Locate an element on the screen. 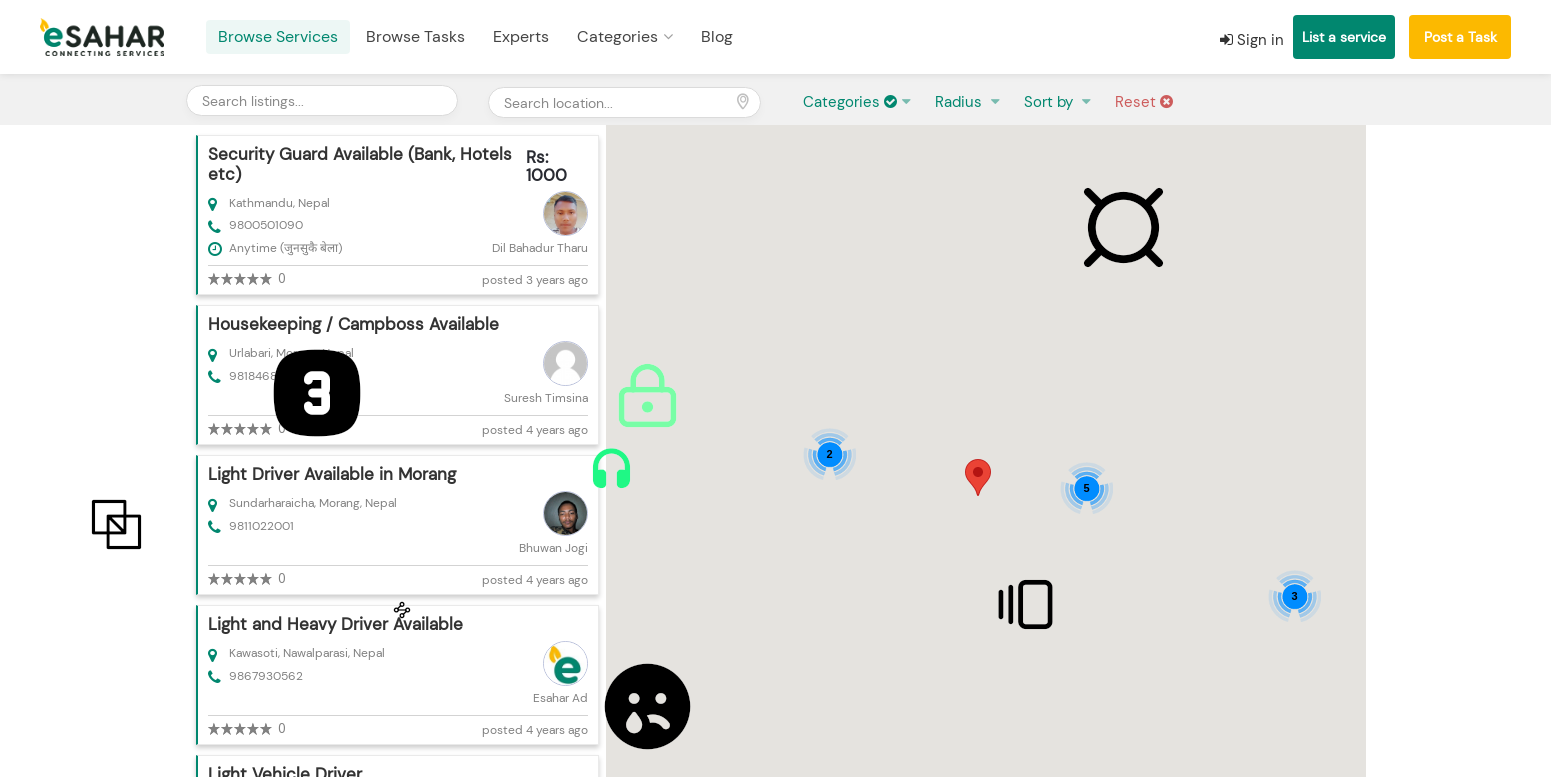 The height and width of the screenshot is (777, 1551). access audio or music player is located at coordinates (611, 469).